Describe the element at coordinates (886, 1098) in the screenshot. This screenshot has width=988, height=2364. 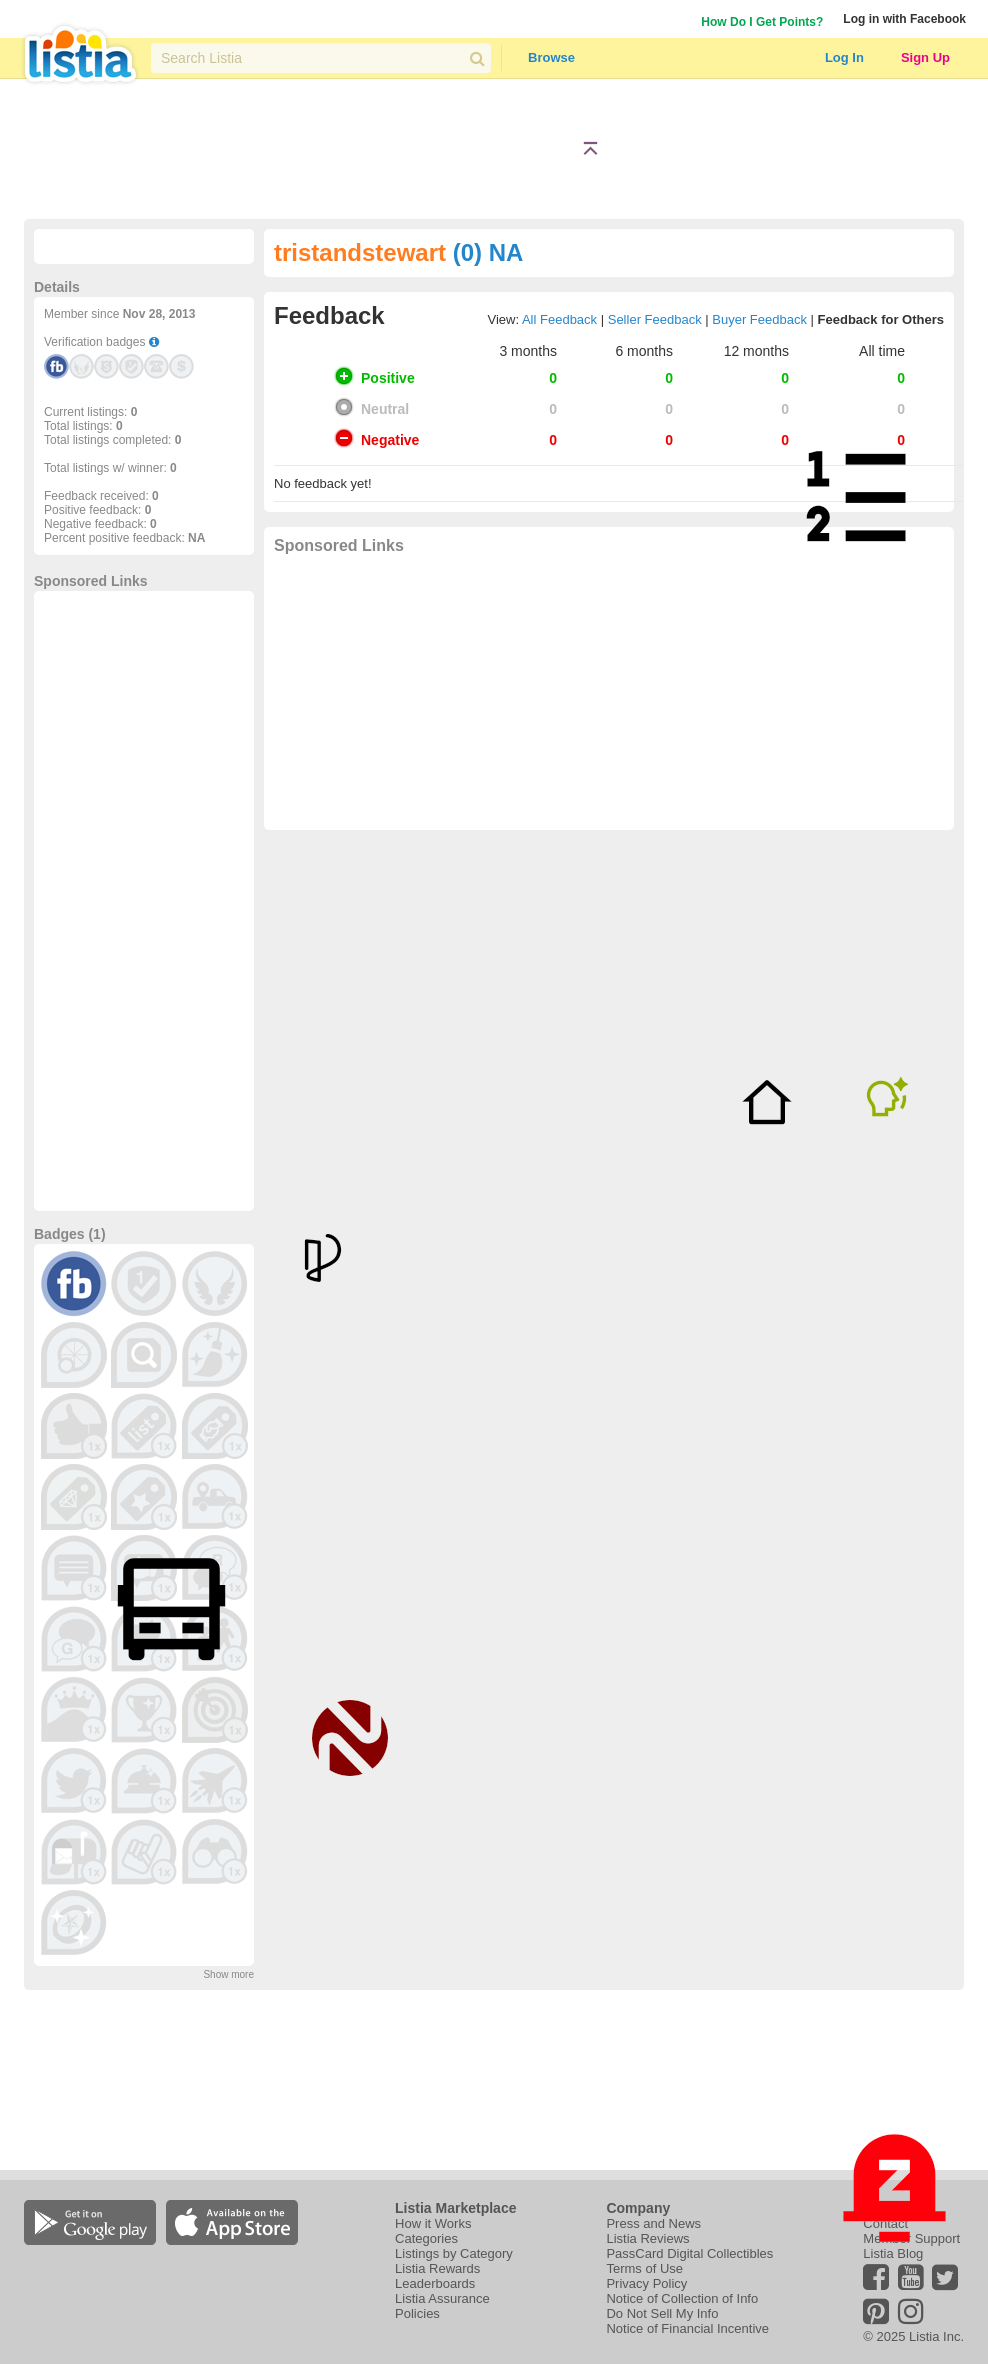
I see `access speak ai voice assistant` at that location.